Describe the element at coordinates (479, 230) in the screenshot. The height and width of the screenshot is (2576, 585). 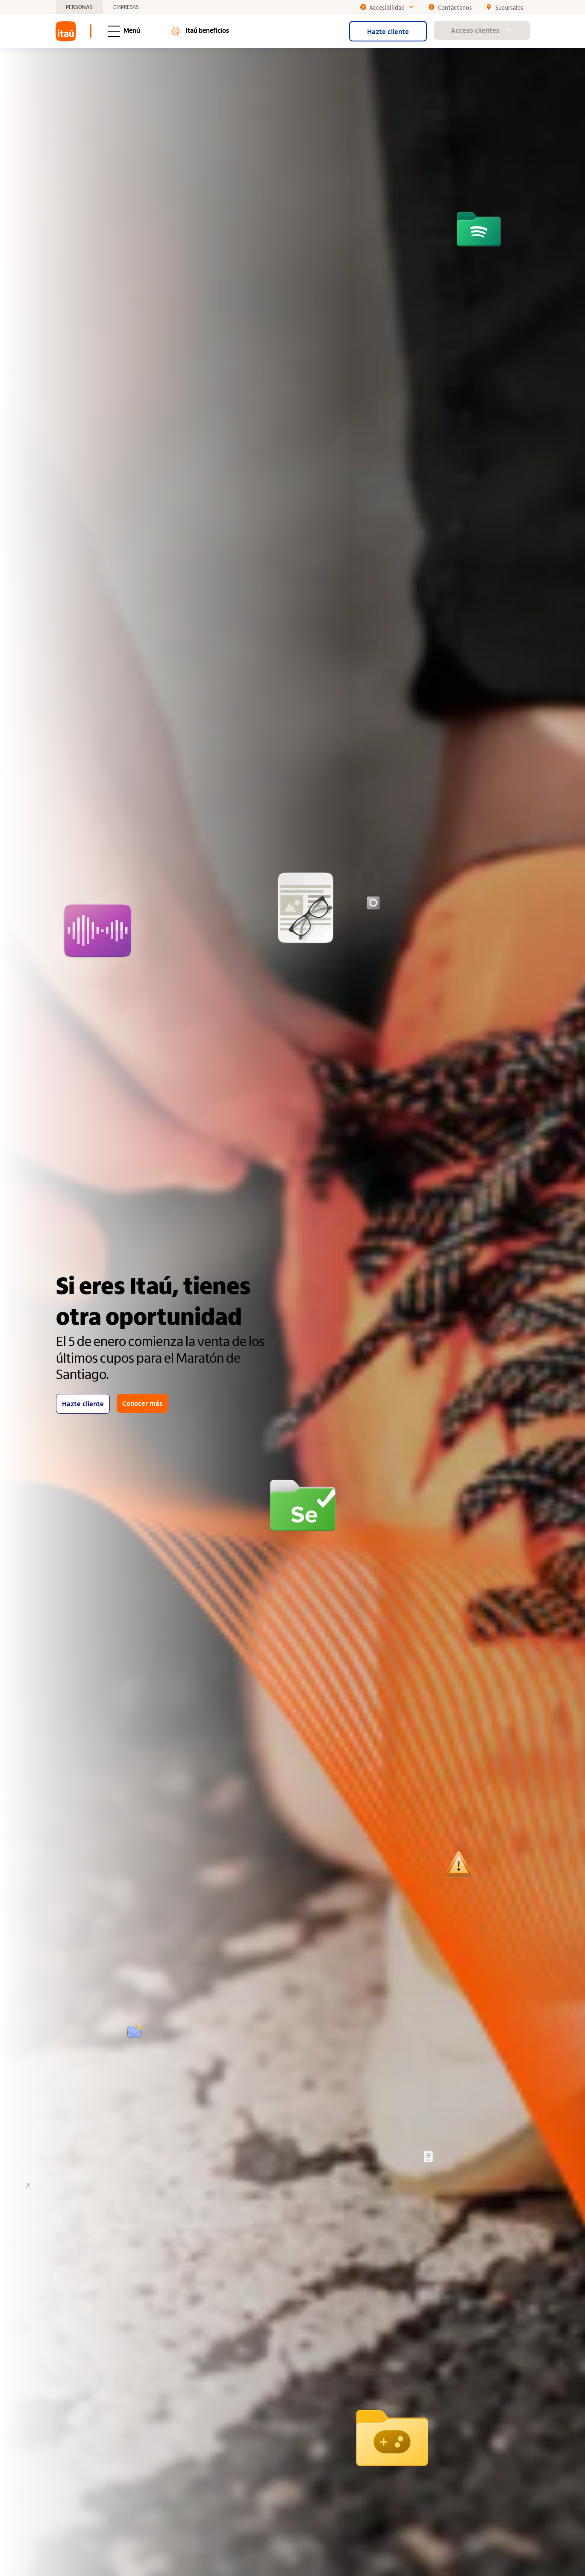
I see `open folder containing Spotify downloads` at that location.